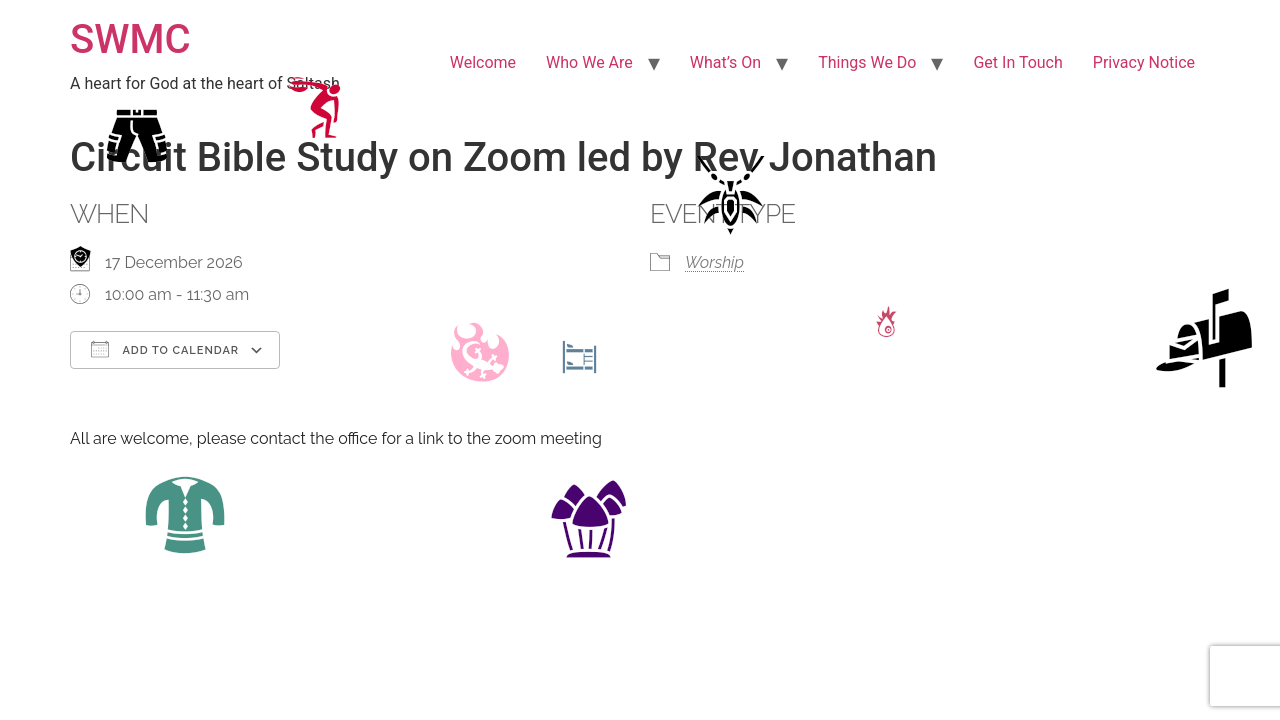 This screenshot has width=1280, height=720. Describe the element at coordinates (579, 356) in the screenshot. I see `view shared room or dormitory accommodations` at that location.